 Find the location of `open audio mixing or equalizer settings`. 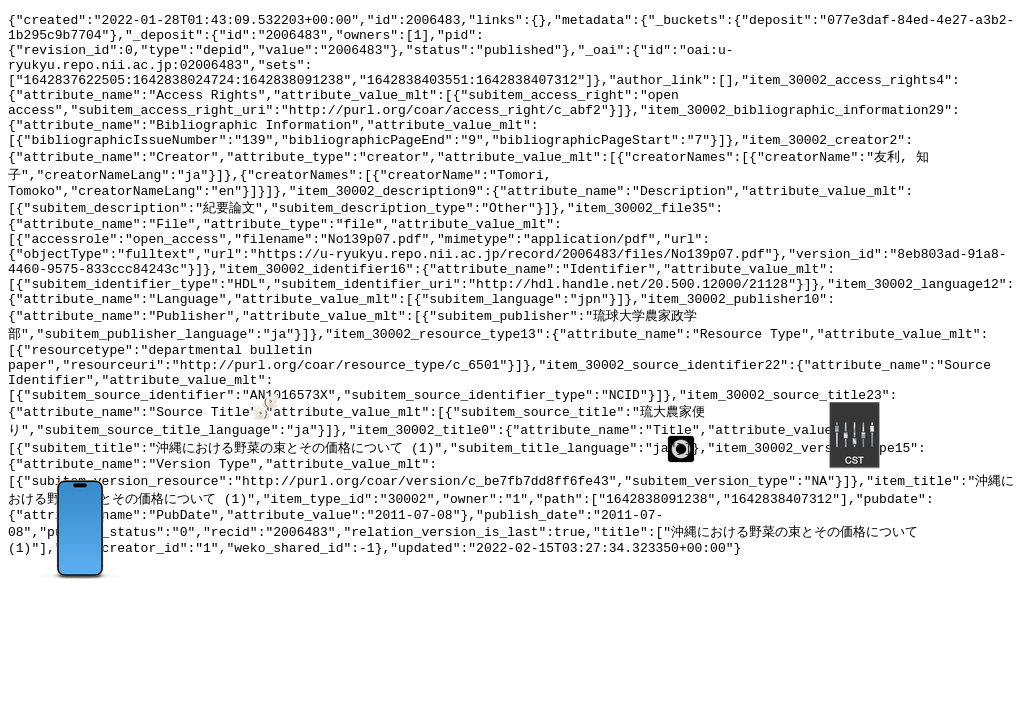

open audio mixing or equalizer settings is located at coordinates (854, 436).